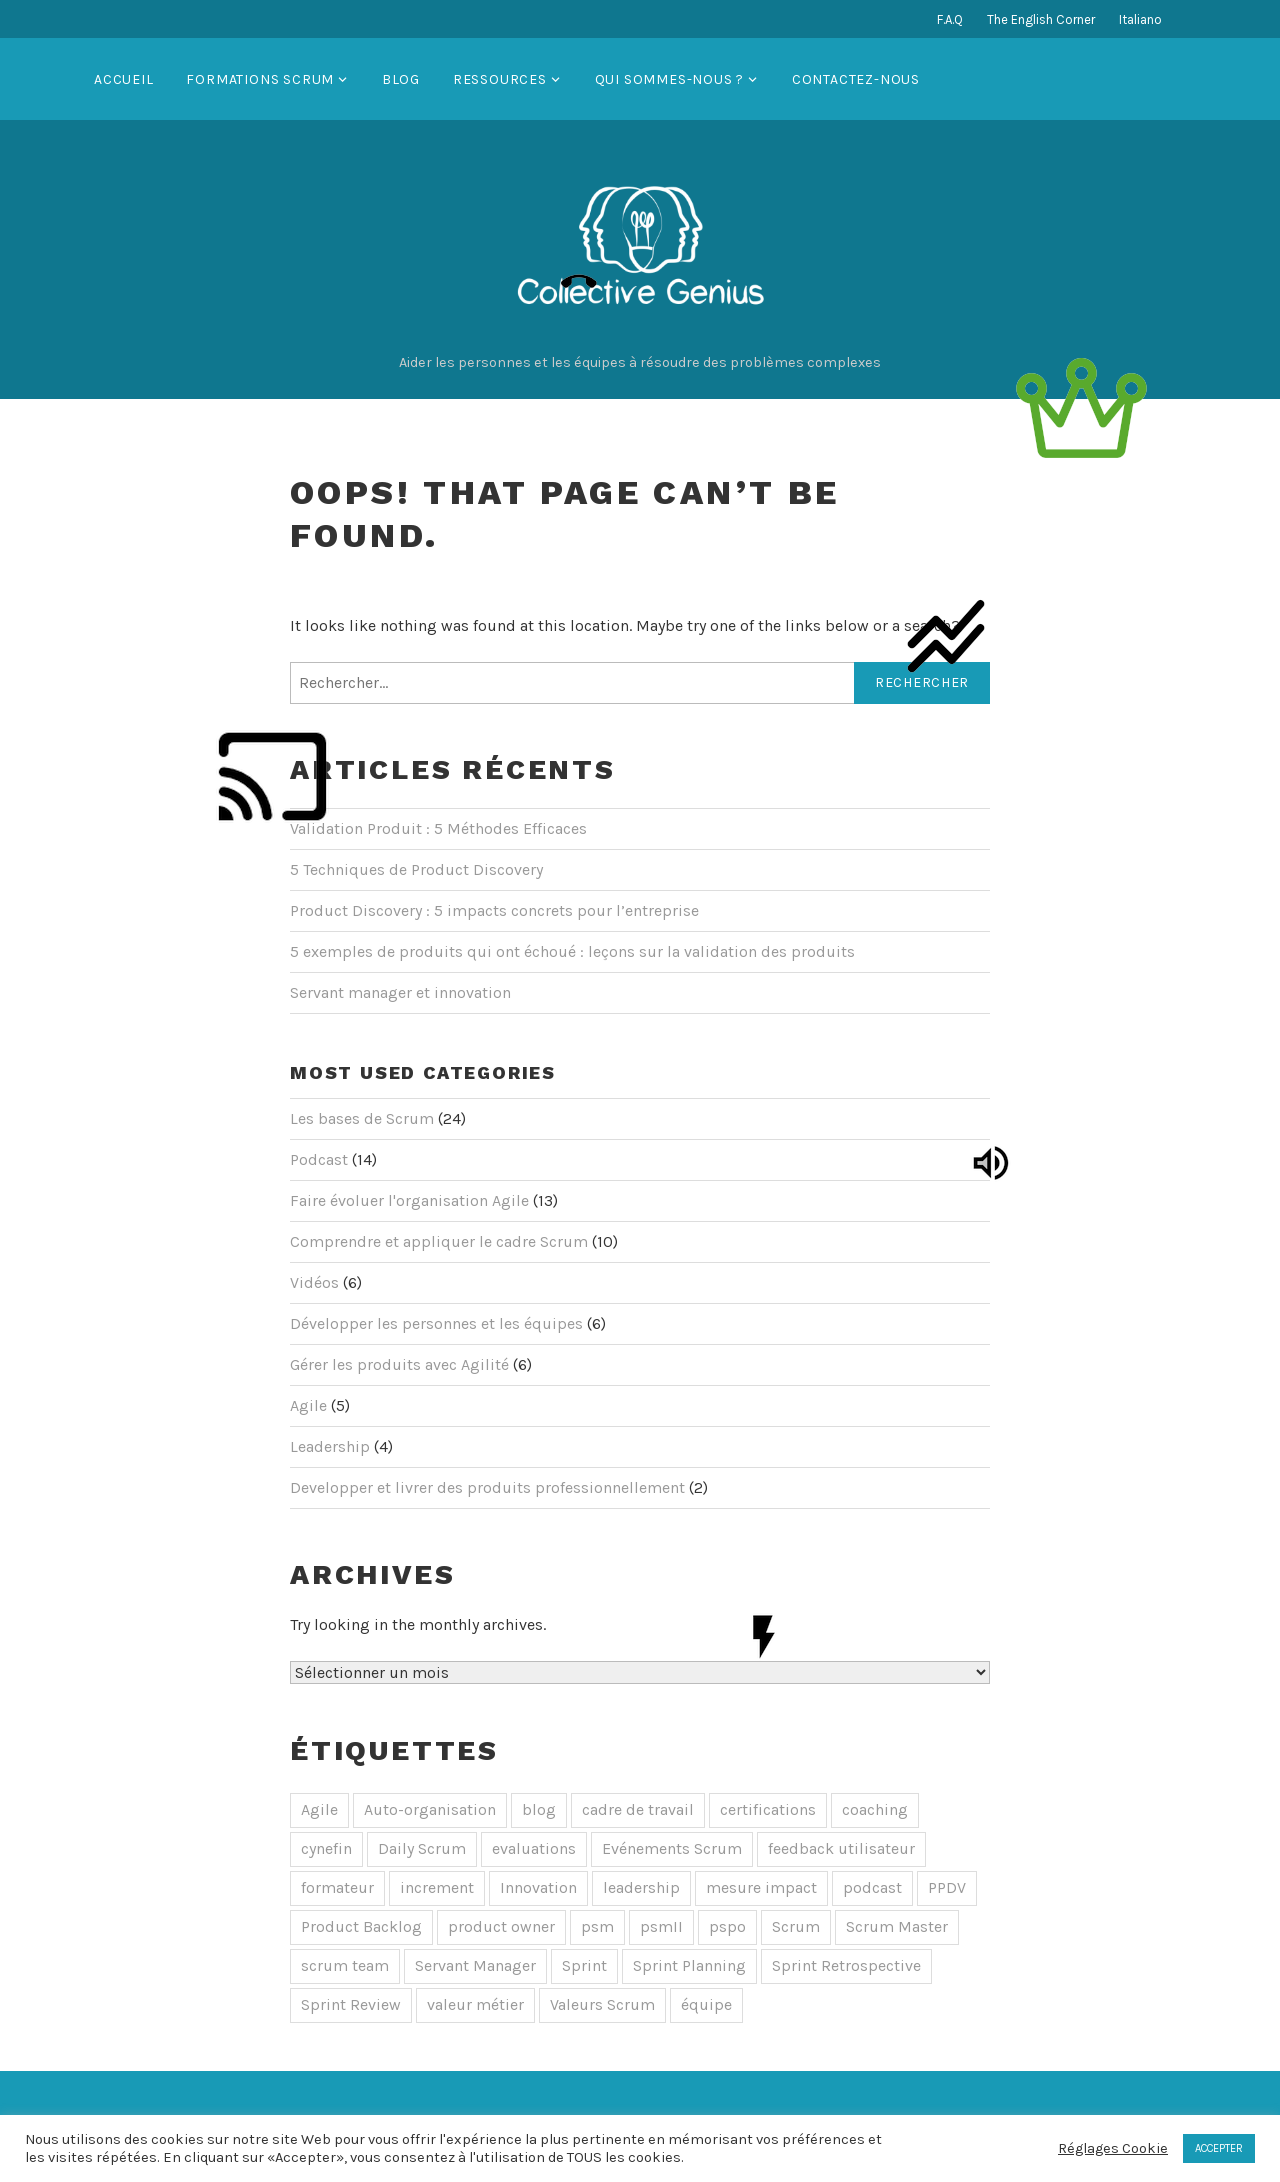 The height and width of the screenshot is (2182, 1280). What do you see at coordinates (991, 1163) in the screenshot?
I see `increase or adjust audio volume` at bounding box center [991, 1163].